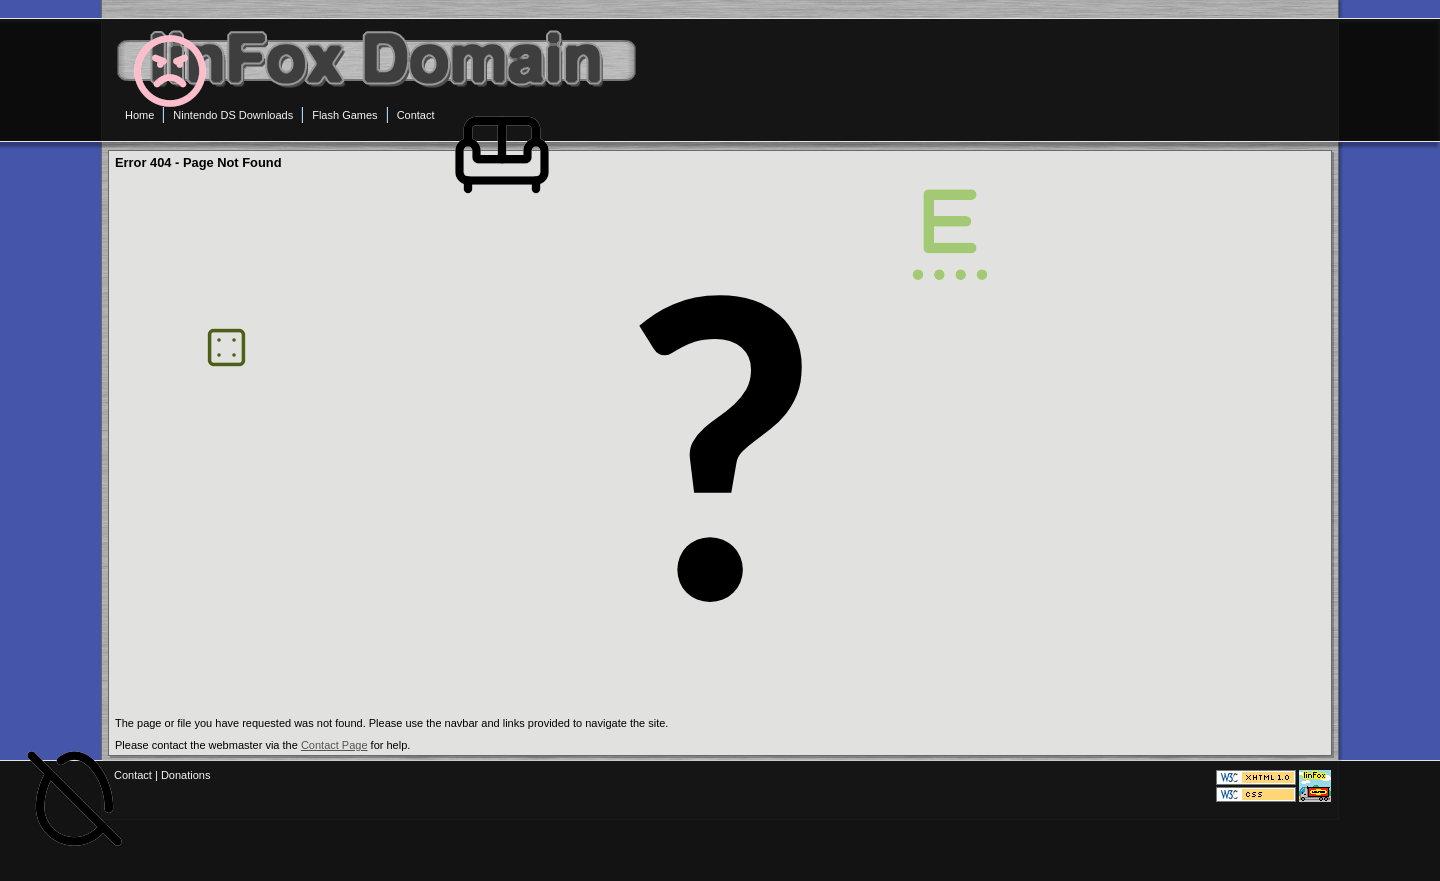 The height and width of the screenshot is (881, 1440). What do you see at coordinates (950, 232) in the screenshot?
I see `apply text emphasis or bold formatting` at bounding box center [950, 232].